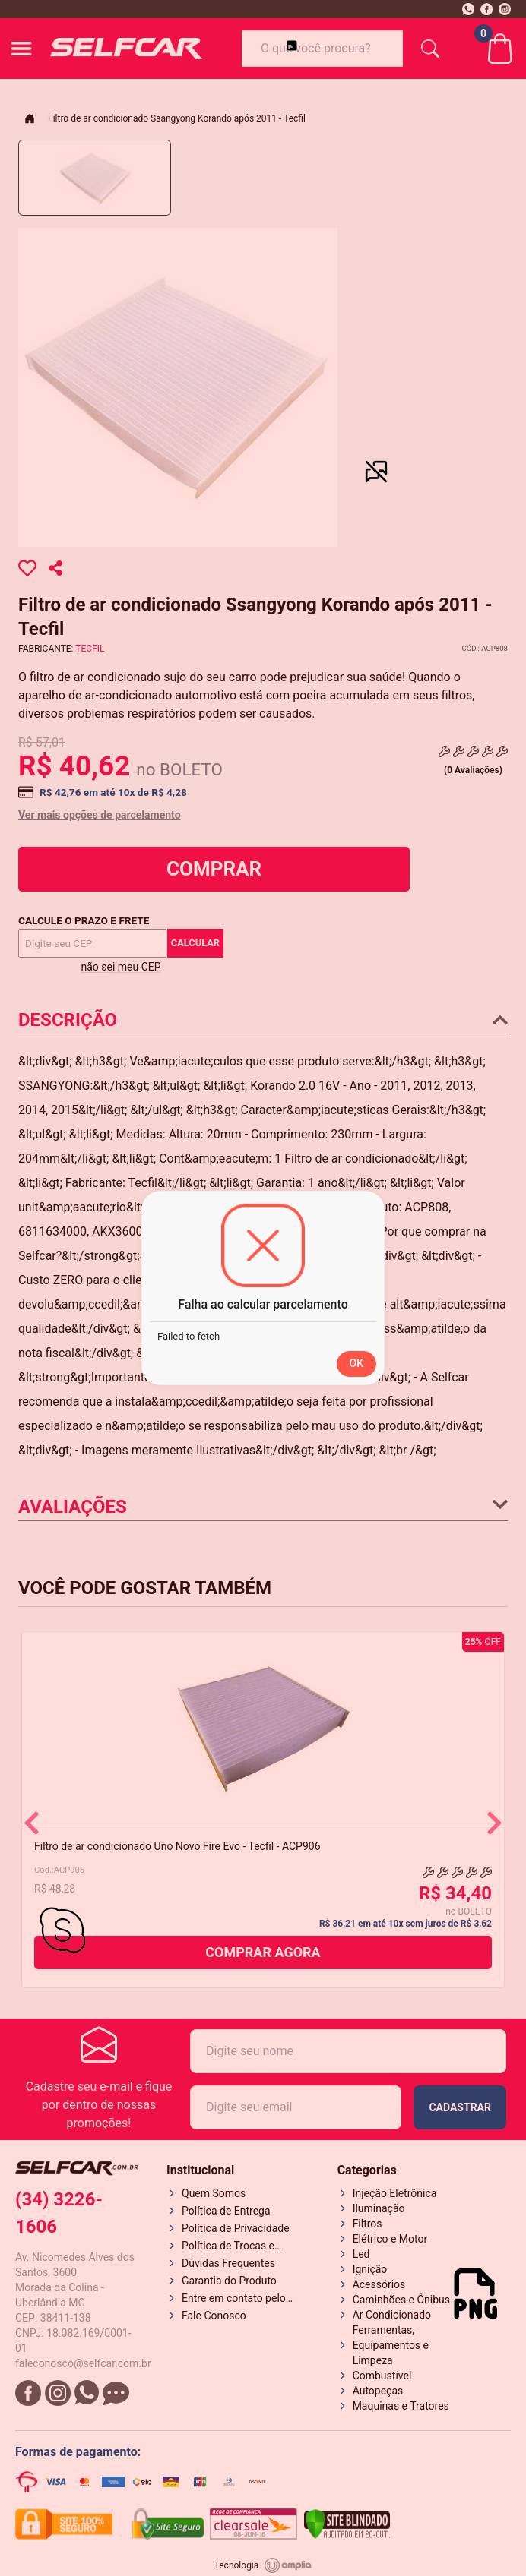  Describe the element at coordinates (376, 472) in the screenshot. I see `mute or disable message notifications` at that location.